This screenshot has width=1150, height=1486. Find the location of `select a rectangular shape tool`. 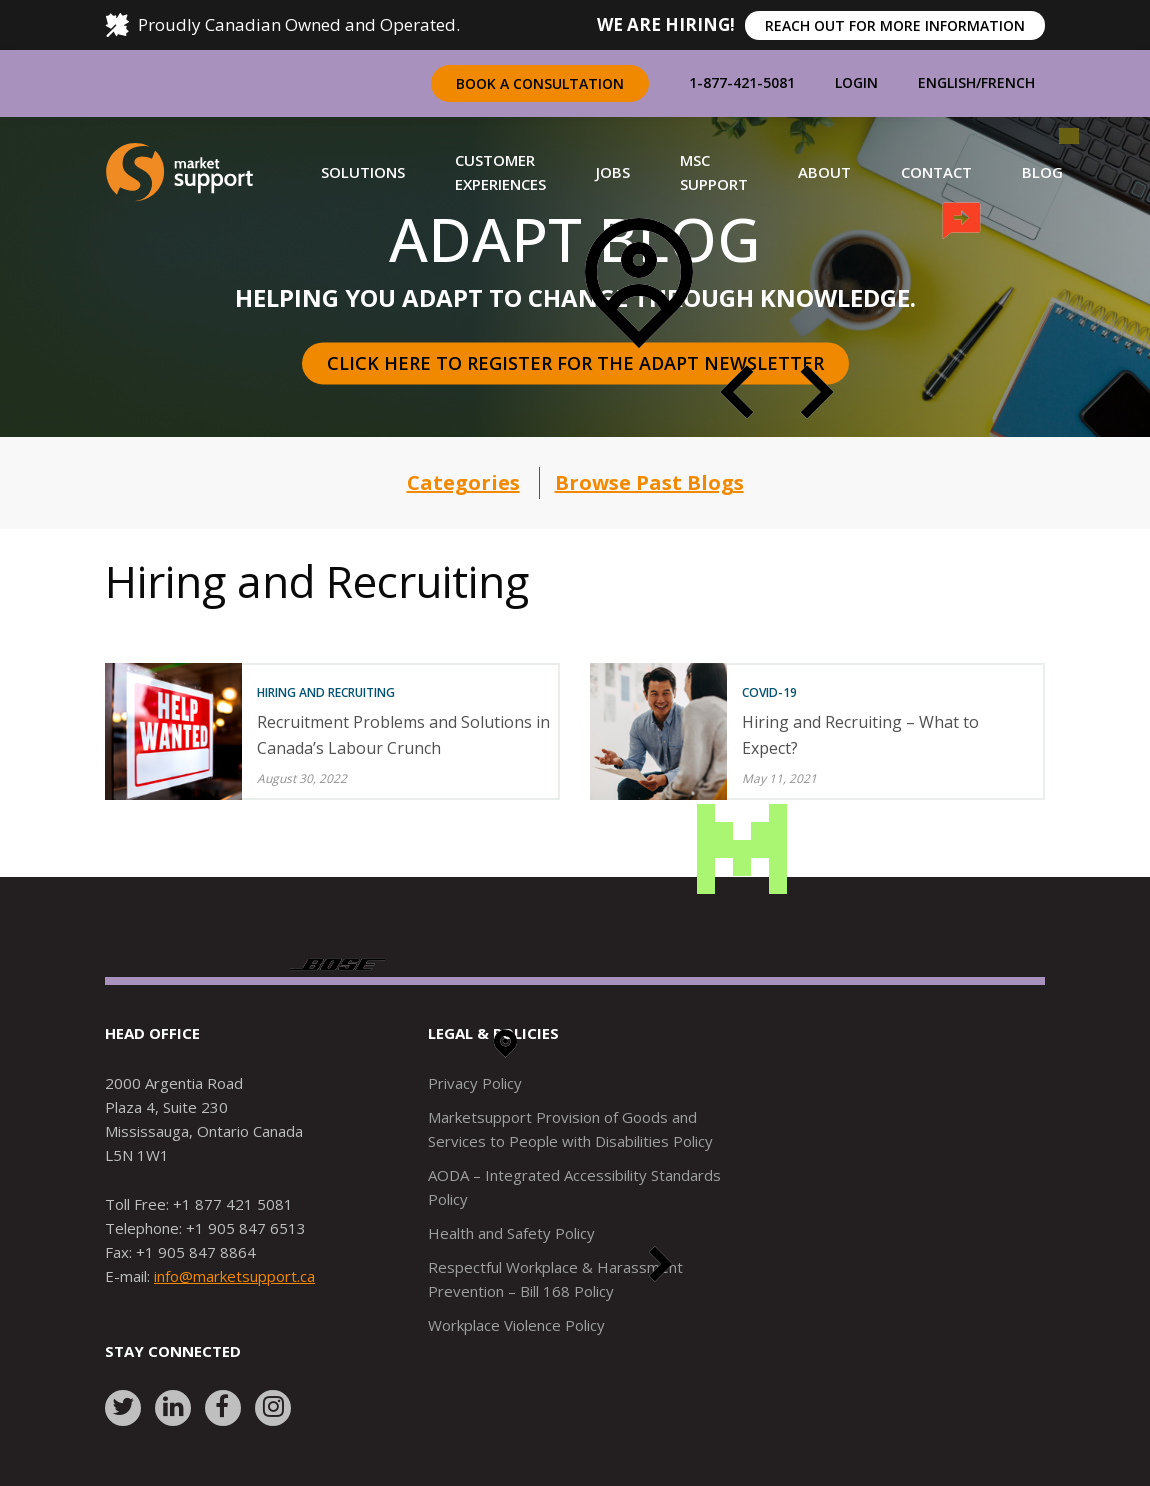

select a rectangular shape tool is located at coordinates (1069, 136).